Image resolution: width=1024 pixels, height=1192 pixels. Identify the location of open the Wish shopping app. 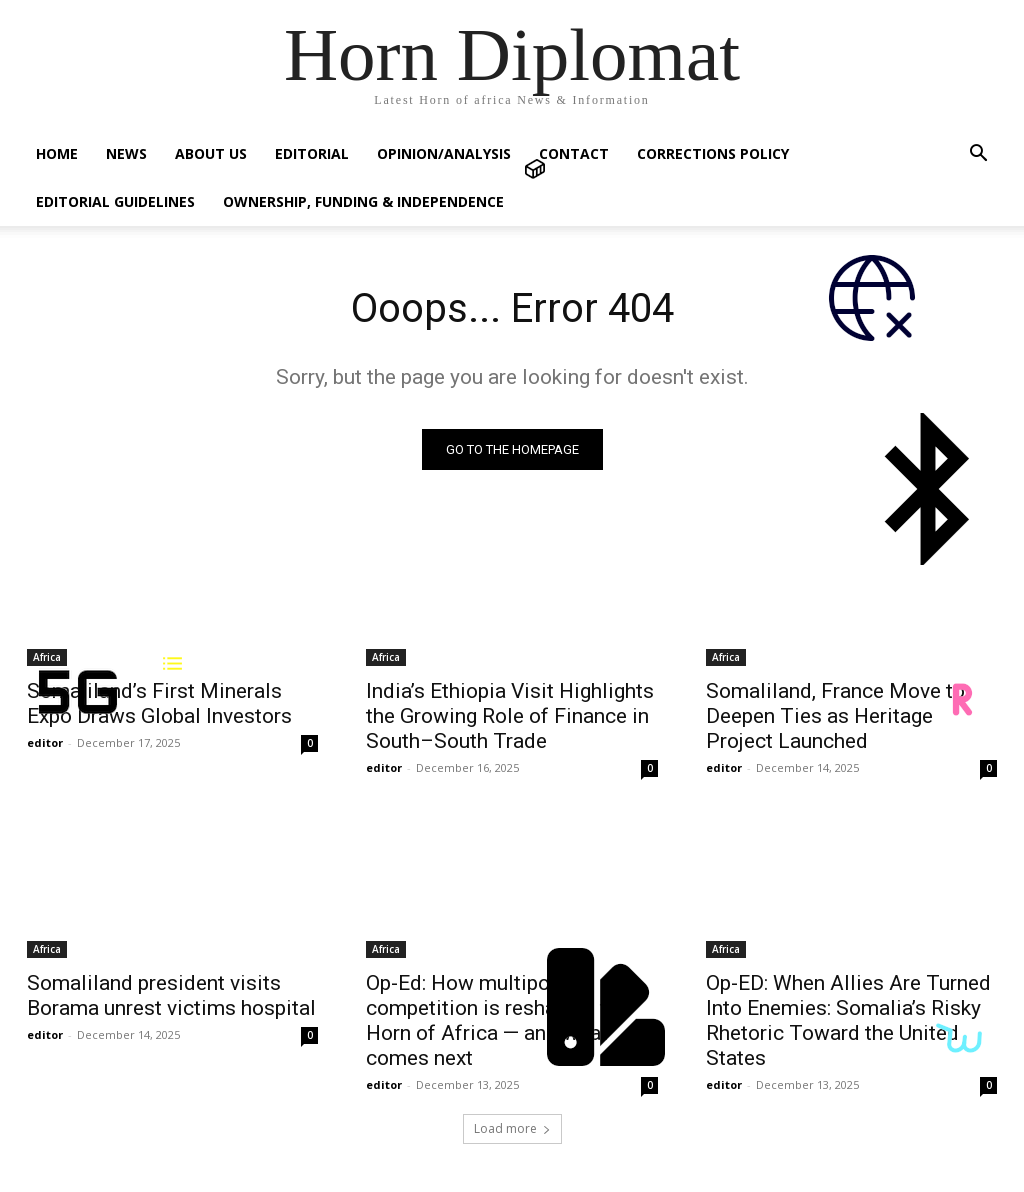
(959, 1038).